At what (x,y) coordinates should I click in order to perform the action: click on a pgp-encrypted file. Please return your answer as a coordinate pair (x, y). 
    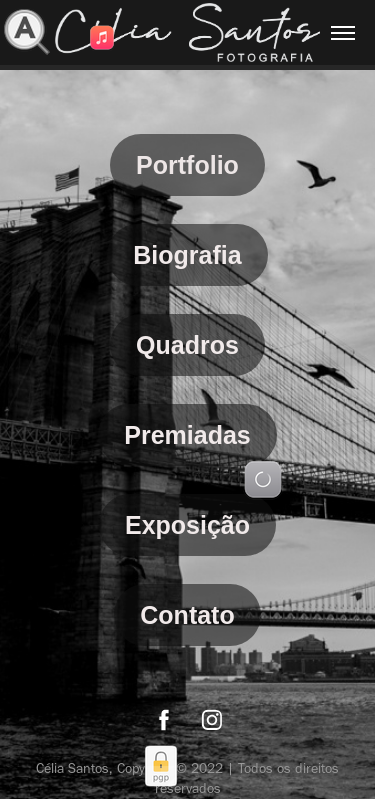
    Looking at the image, I should click on (161, 766).